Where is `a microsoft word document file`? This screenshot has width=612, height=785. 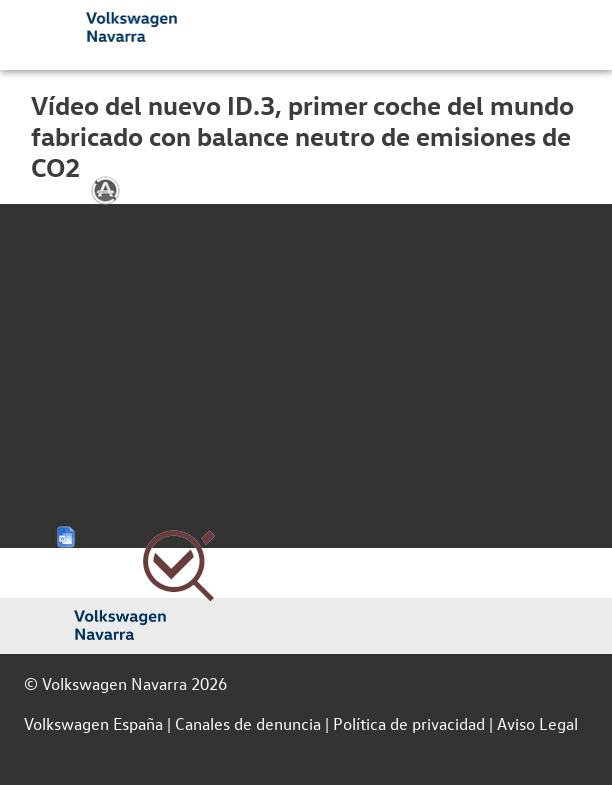 a microsoft word document file is located at coordinates (66, 537).